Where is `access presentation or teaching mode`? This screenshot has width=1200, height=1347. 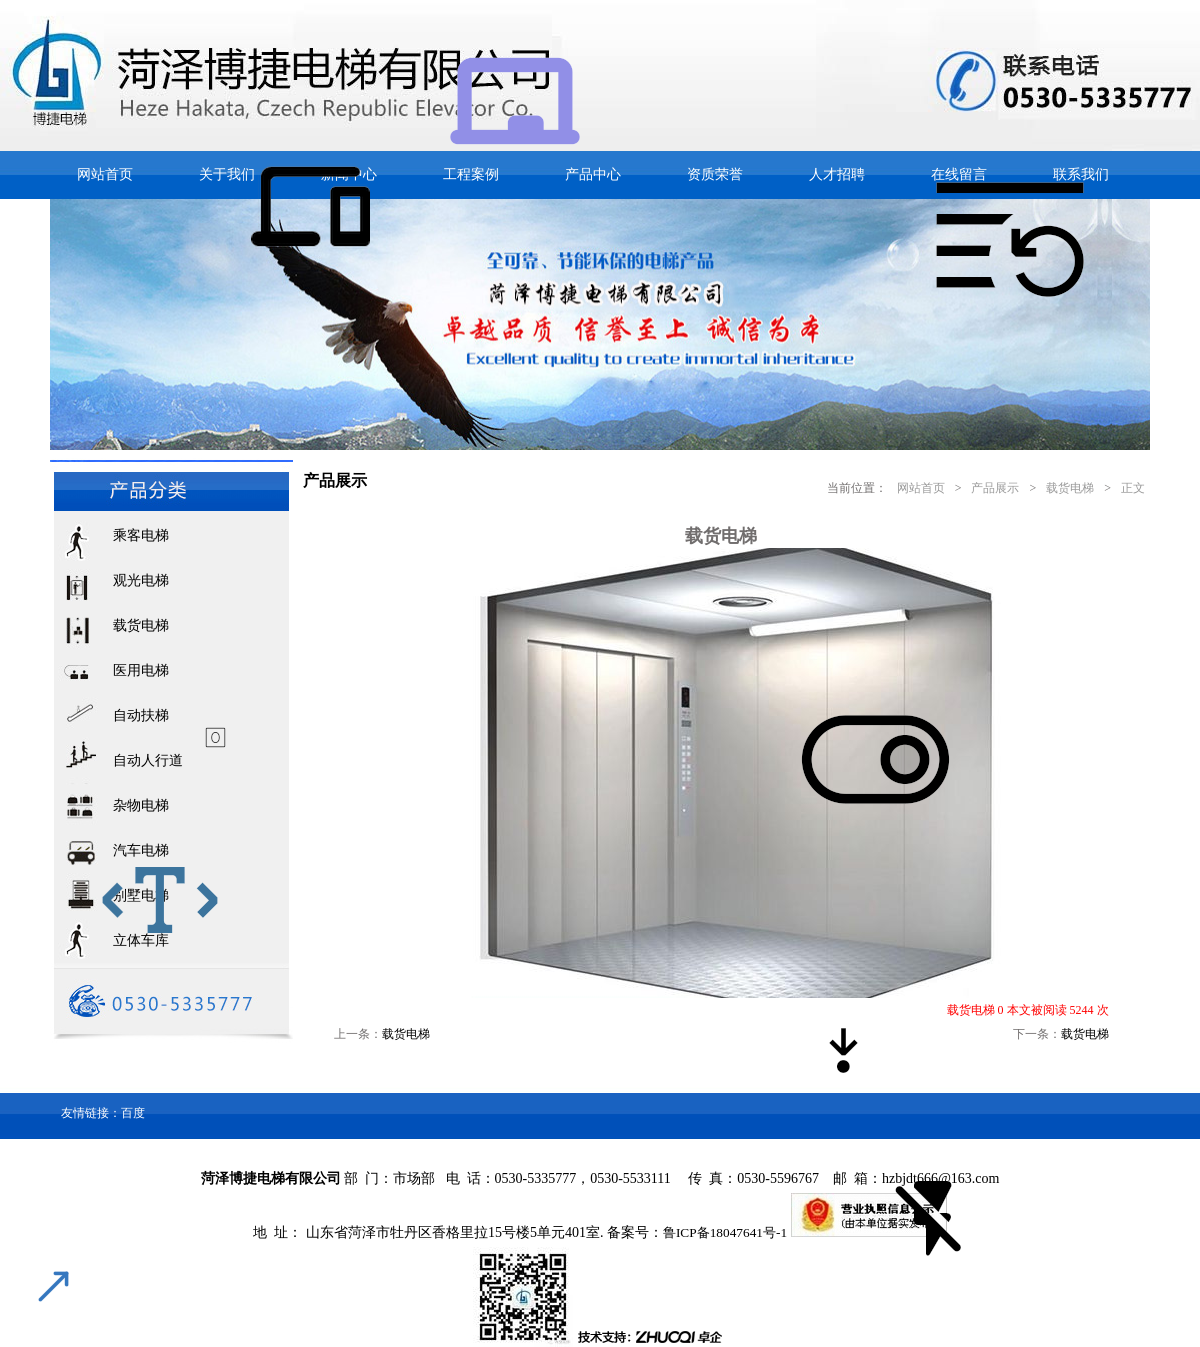 access presentation or teaching mode is located at coordinates (515, 101).